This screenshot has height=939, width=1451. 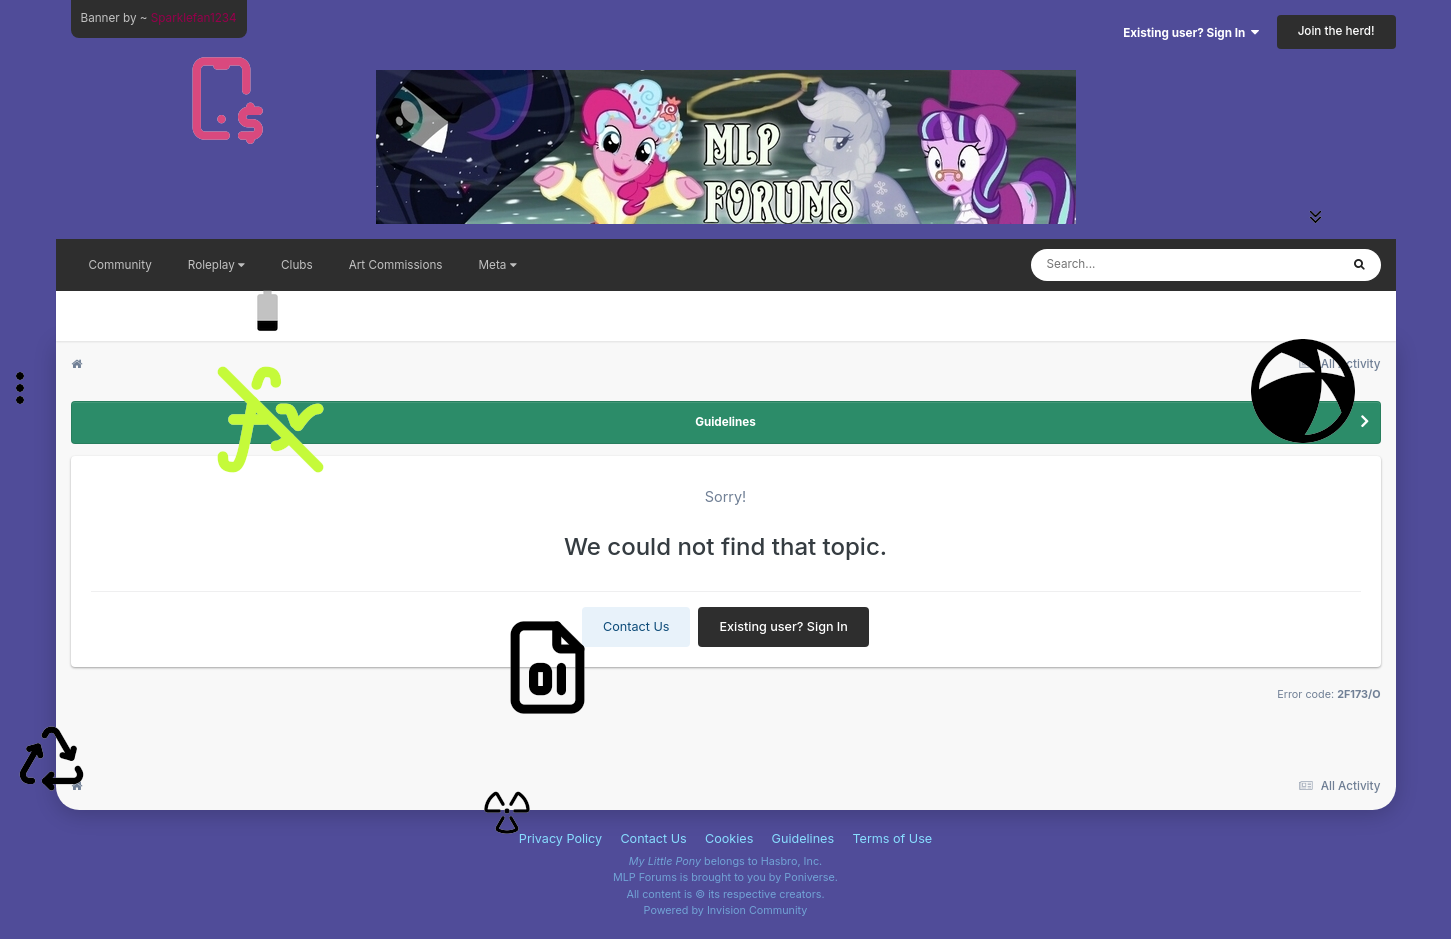 What do you see at coordinates (270, 419) in the screenshot?
I see `disable math function or formula mode` at bounding box center [270, 419].